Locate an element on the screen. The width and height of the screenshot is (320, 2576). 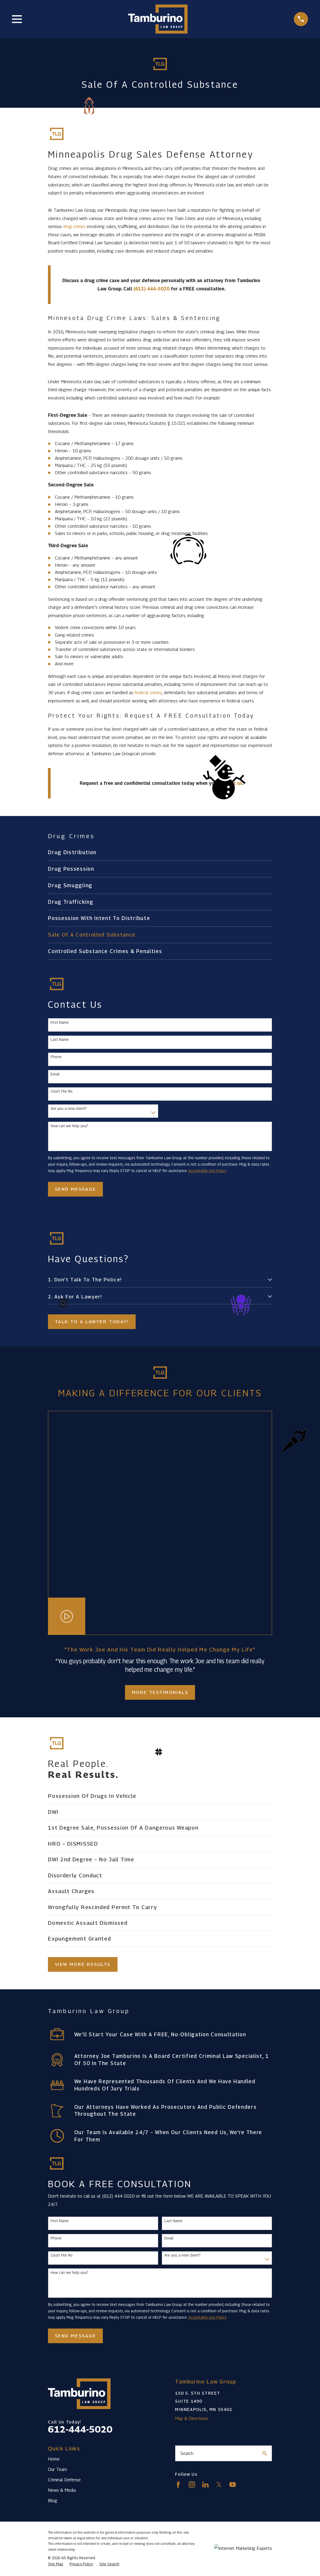
stealth or rogue character class selection is located at coordinates (89, 106).